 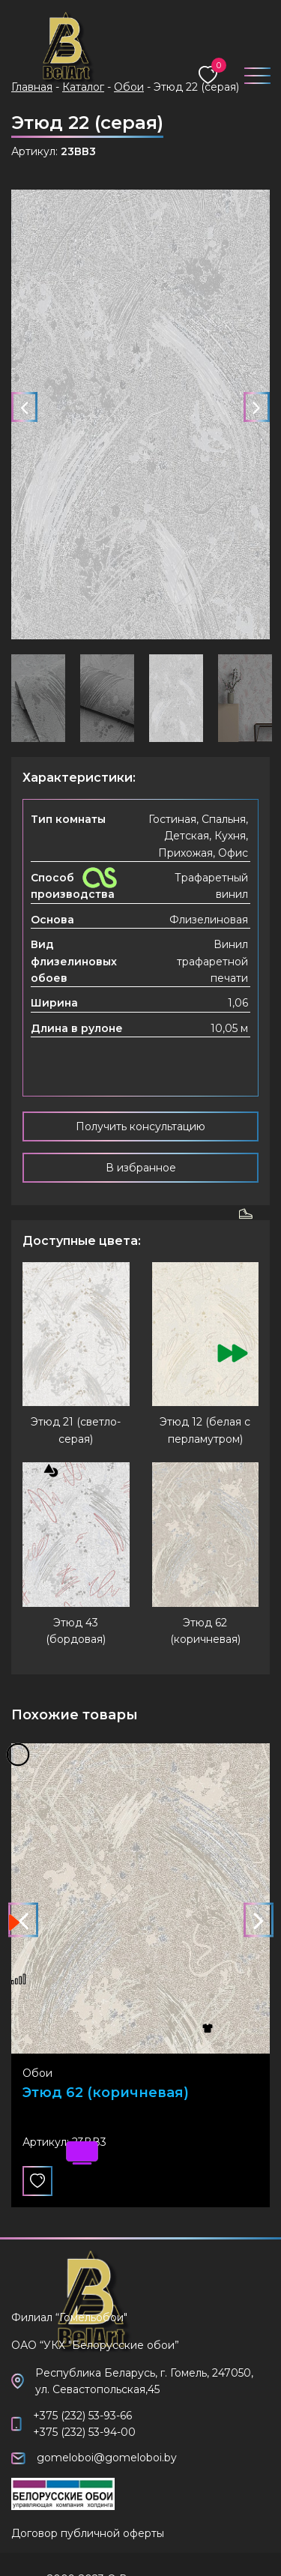 What do you see at coordinates (18, 1979) in the screenshot?
I see `indicates cellular network signal strength` at bounding box center [18, 1979].